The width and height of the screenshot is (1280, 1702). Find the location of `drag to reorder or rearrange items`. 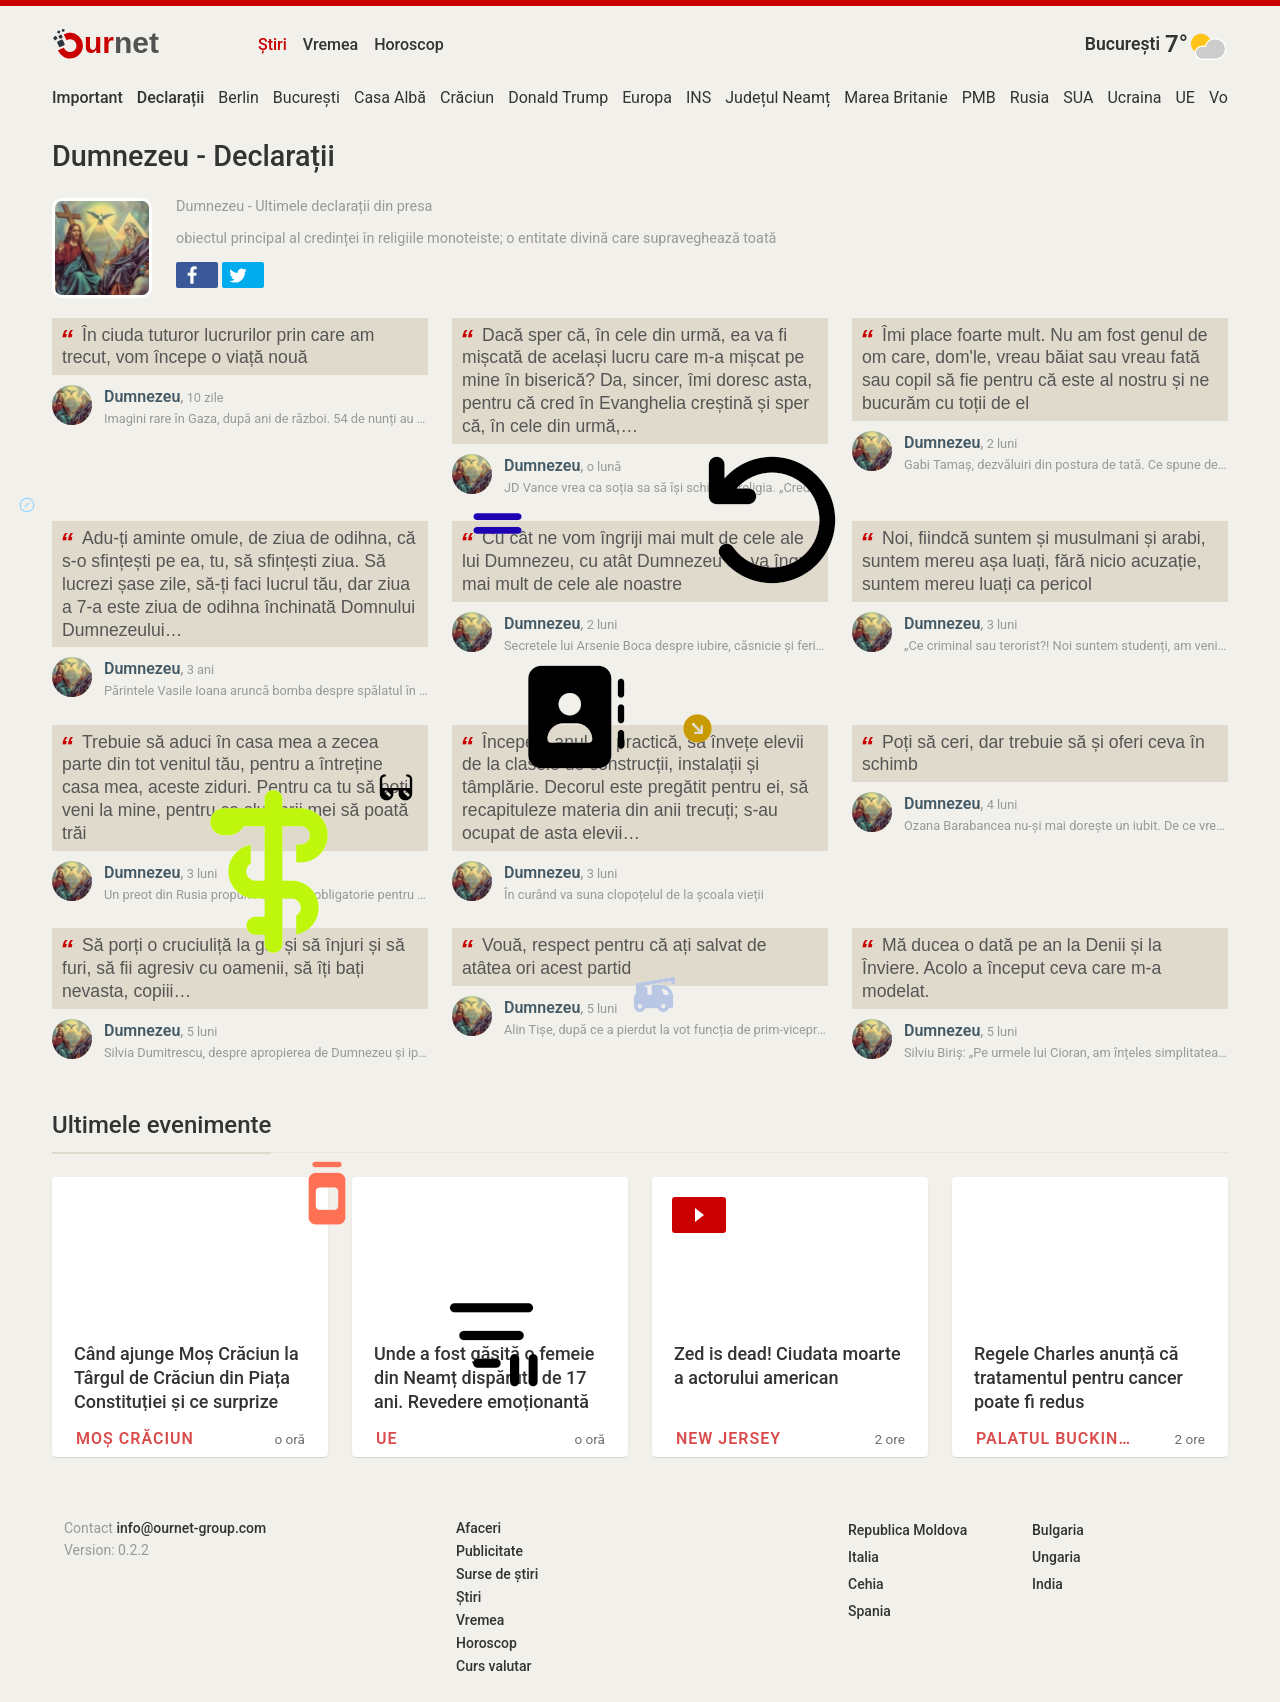

drag to reorder or rearrange items is located at coordinates (497, 523).